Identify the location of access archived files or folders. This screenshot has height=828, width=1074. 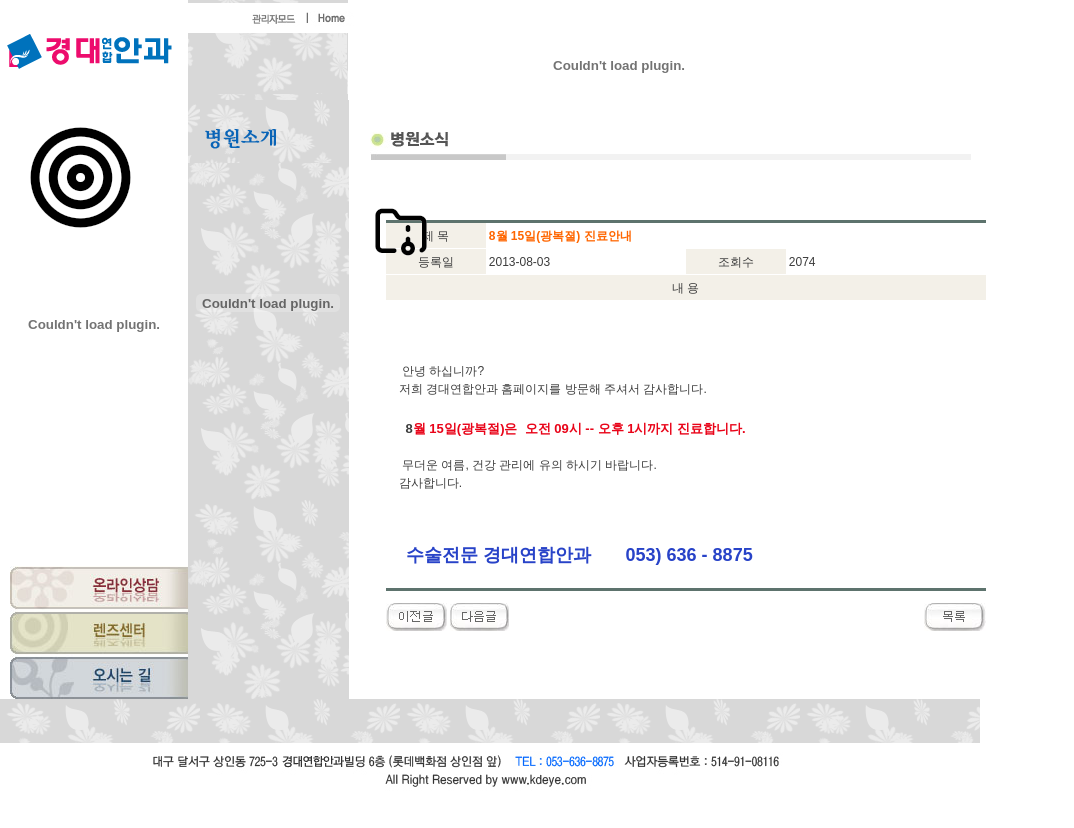
(401, 232).